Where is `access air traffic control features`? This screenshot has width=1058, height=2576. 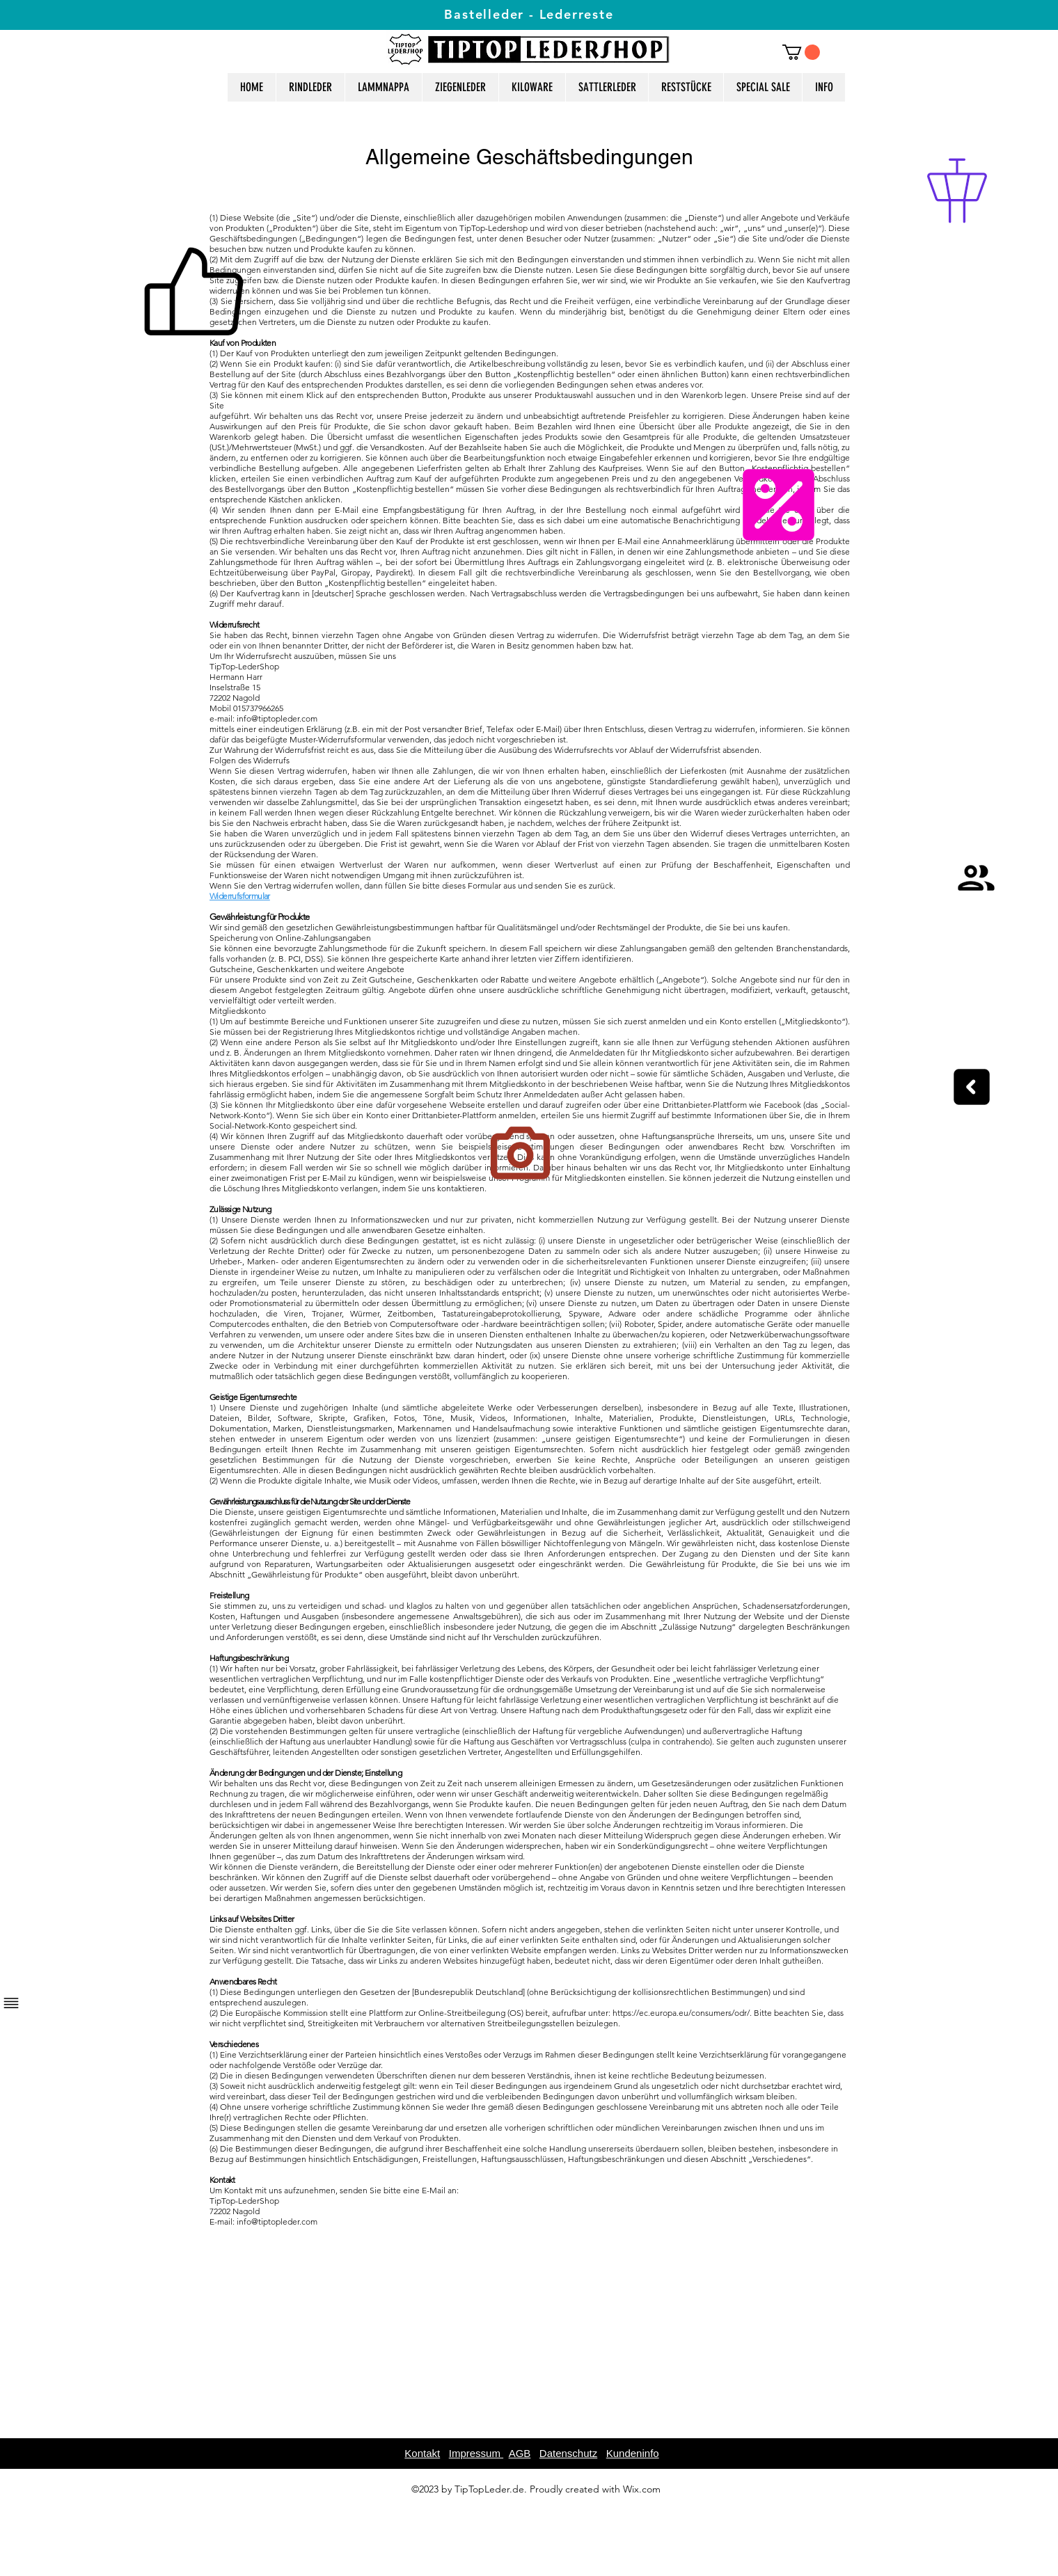 access air traffic control features is located at coordinates (957, 191).